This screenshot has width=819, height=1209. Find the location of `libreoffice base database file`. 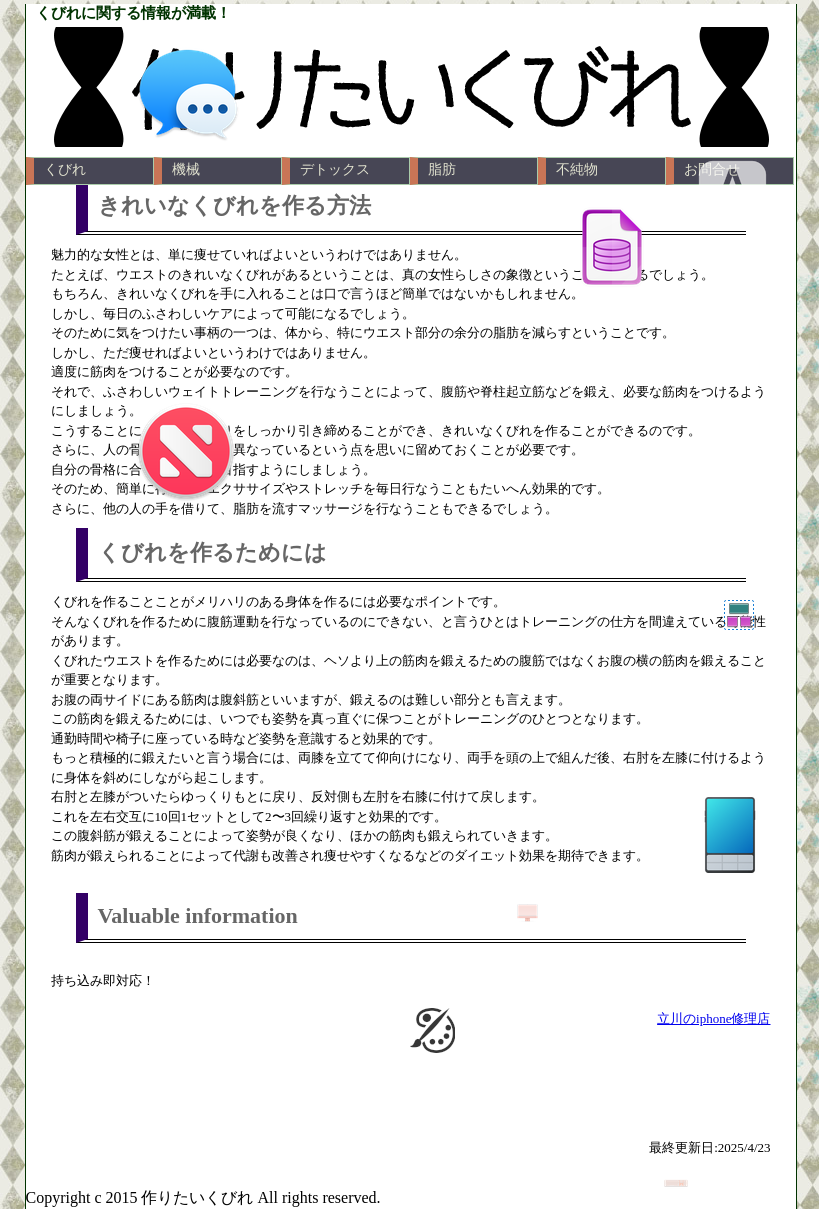

libreoffice base database file is located at coordinates (612, 247).